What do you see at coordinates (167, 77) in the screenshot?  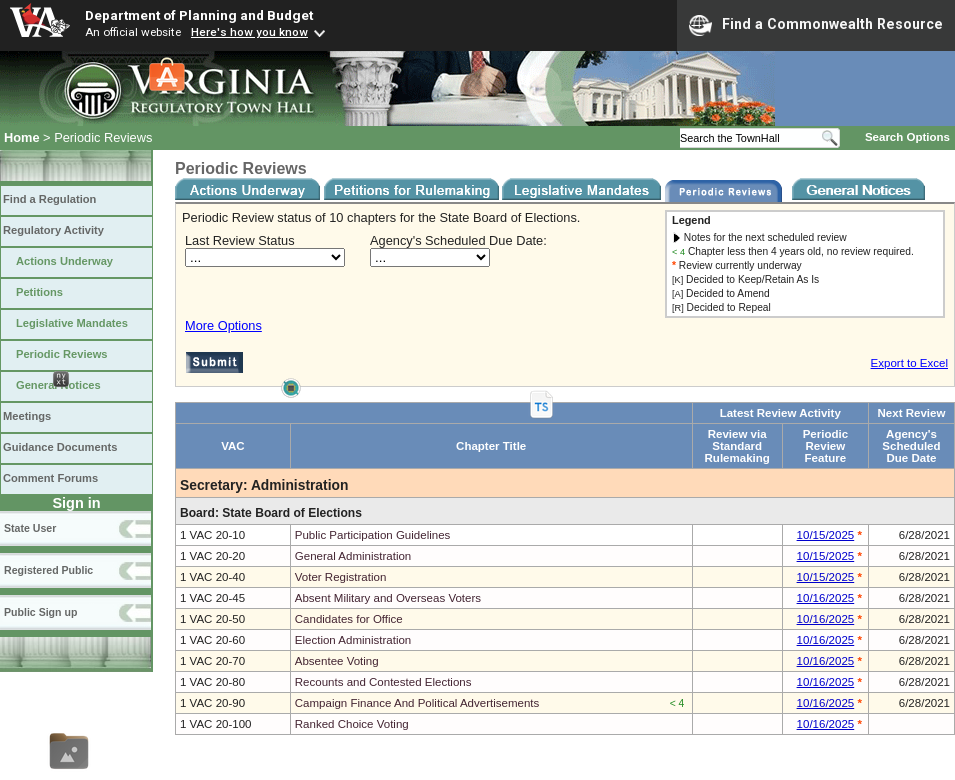 I see `open the ubuntu software center` at bounding box center [167, 77].